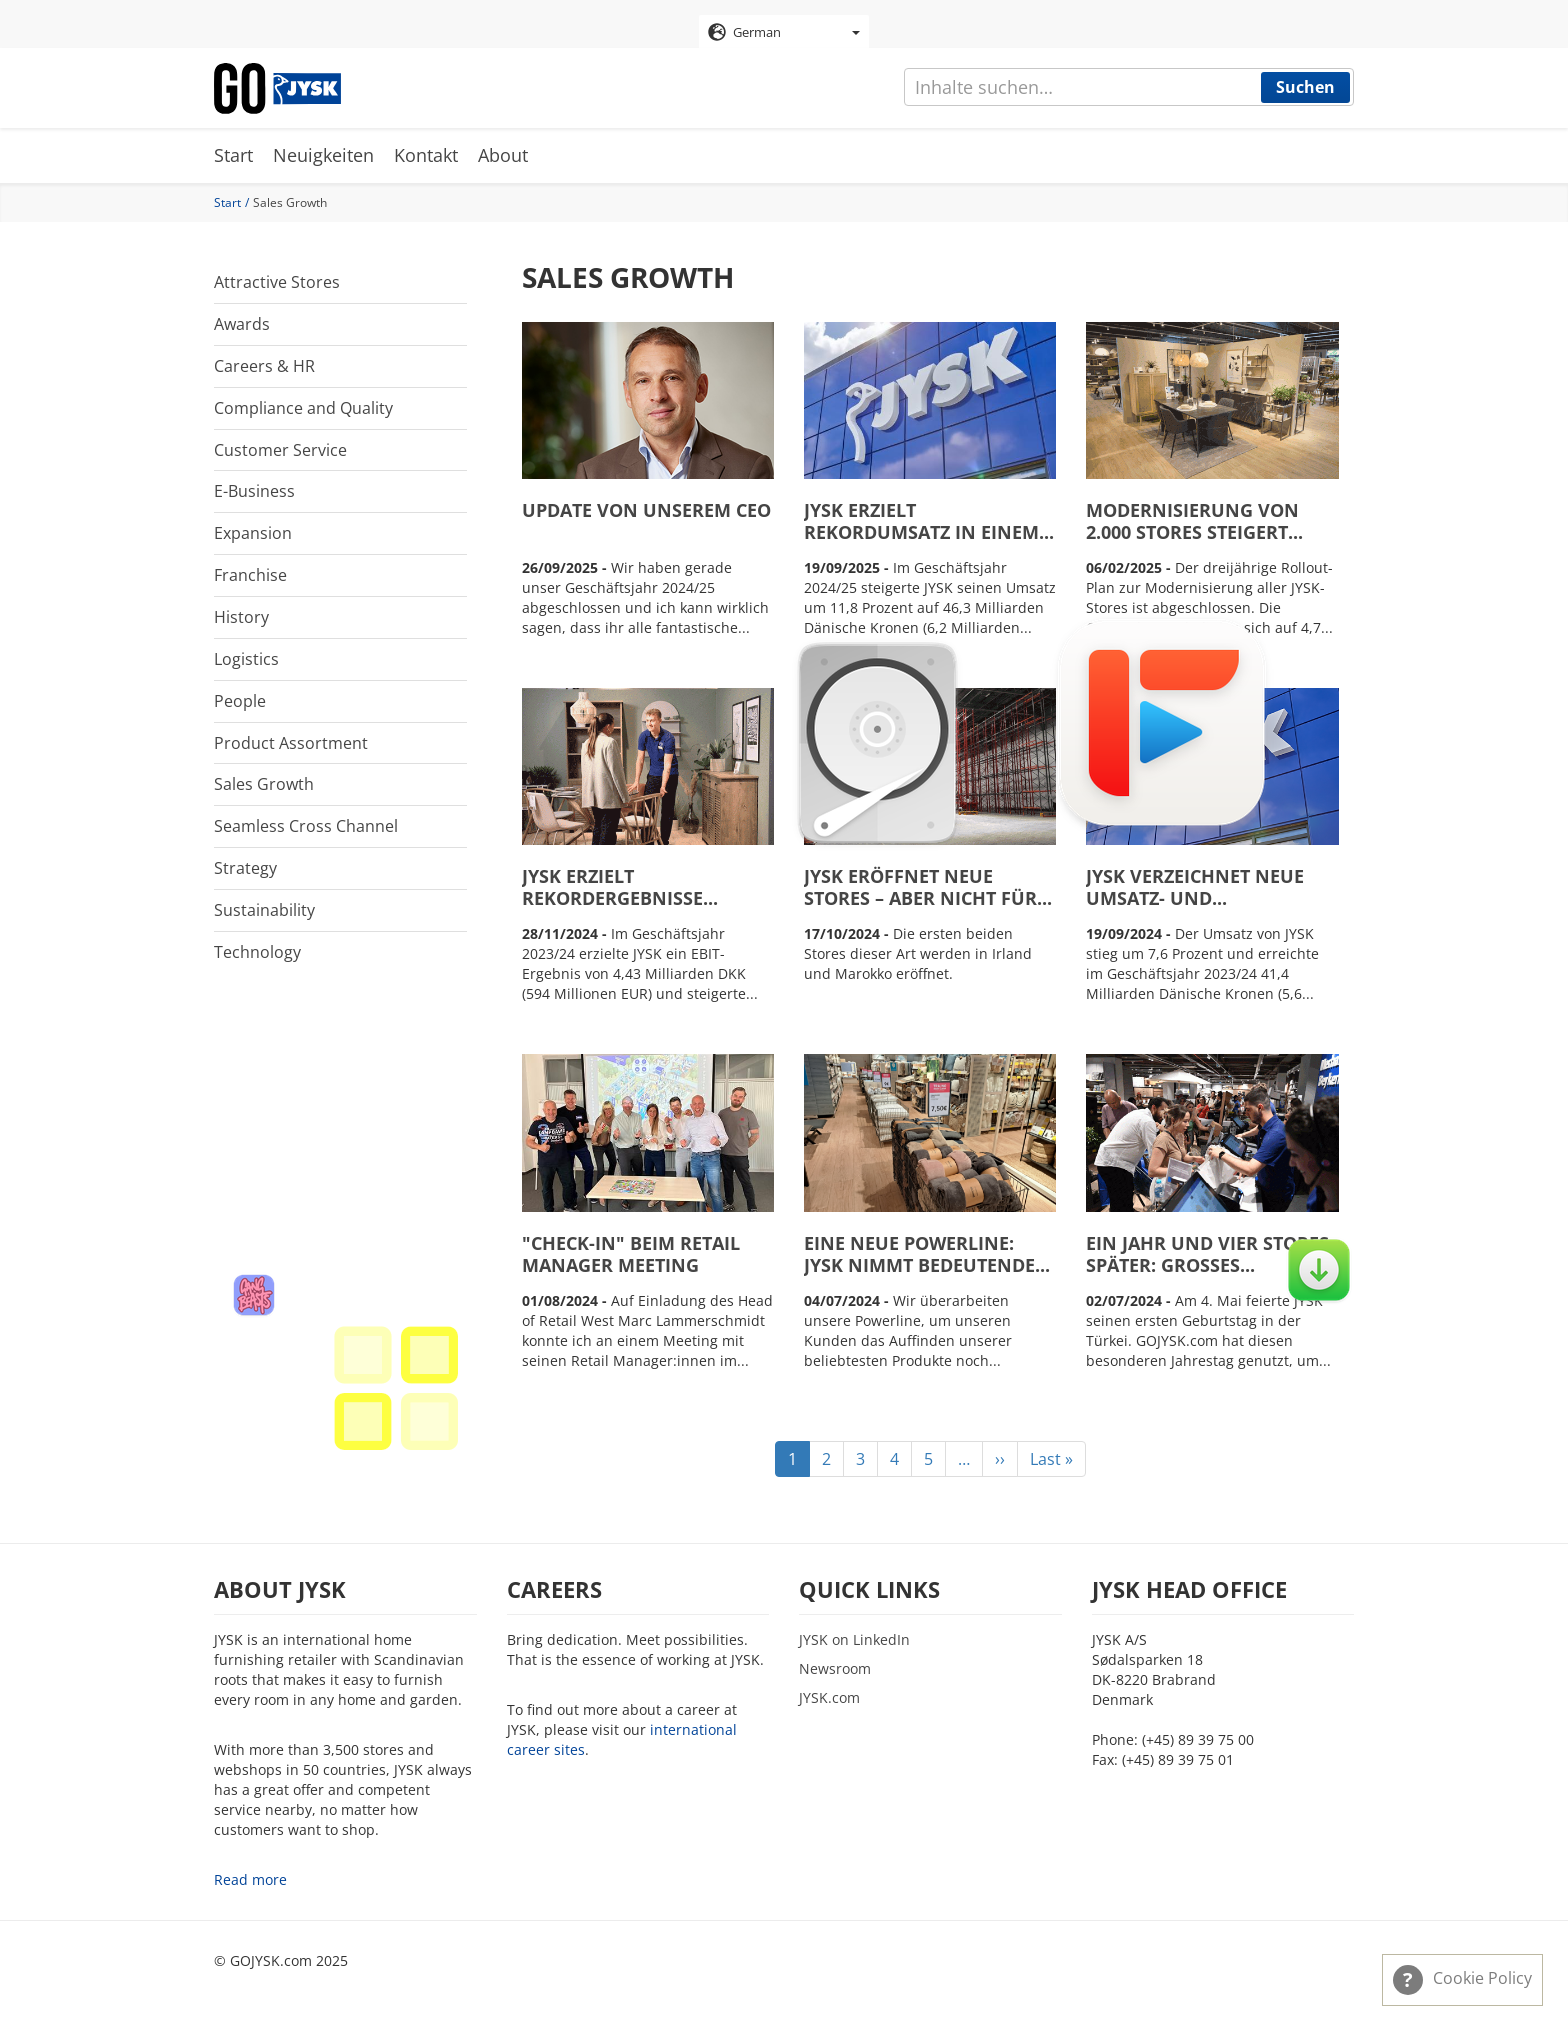 This screenshot has width=1568, height=2031. Describe the element at coordinates (1162, 723) in the screenshot. I see `open FreeTube app` at that location.